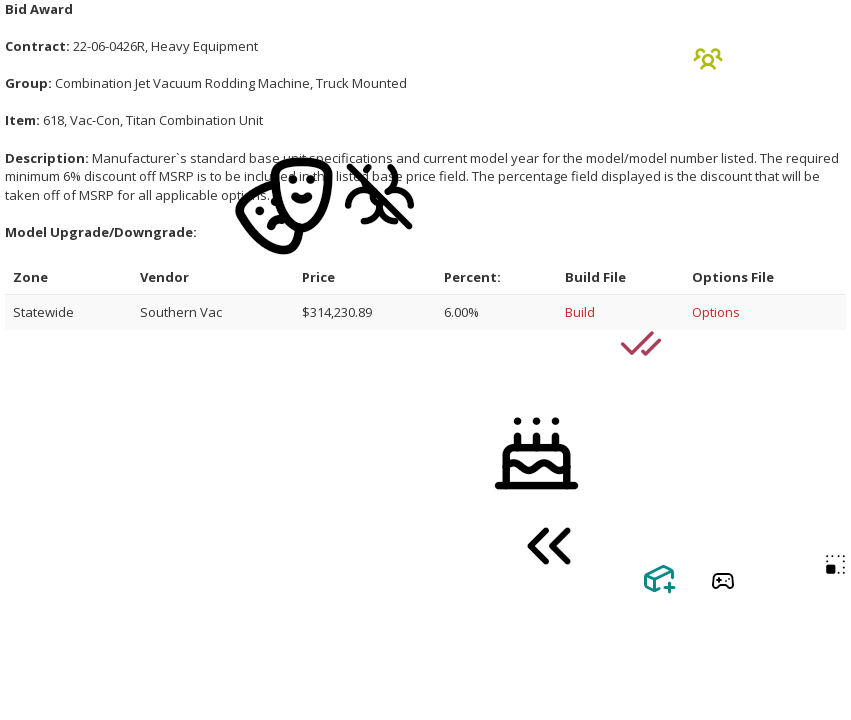  What do you see at coordinates (549, 546) in the screenshot?
I see `go back to the beginning or first page` at bounding box center [549, 546].